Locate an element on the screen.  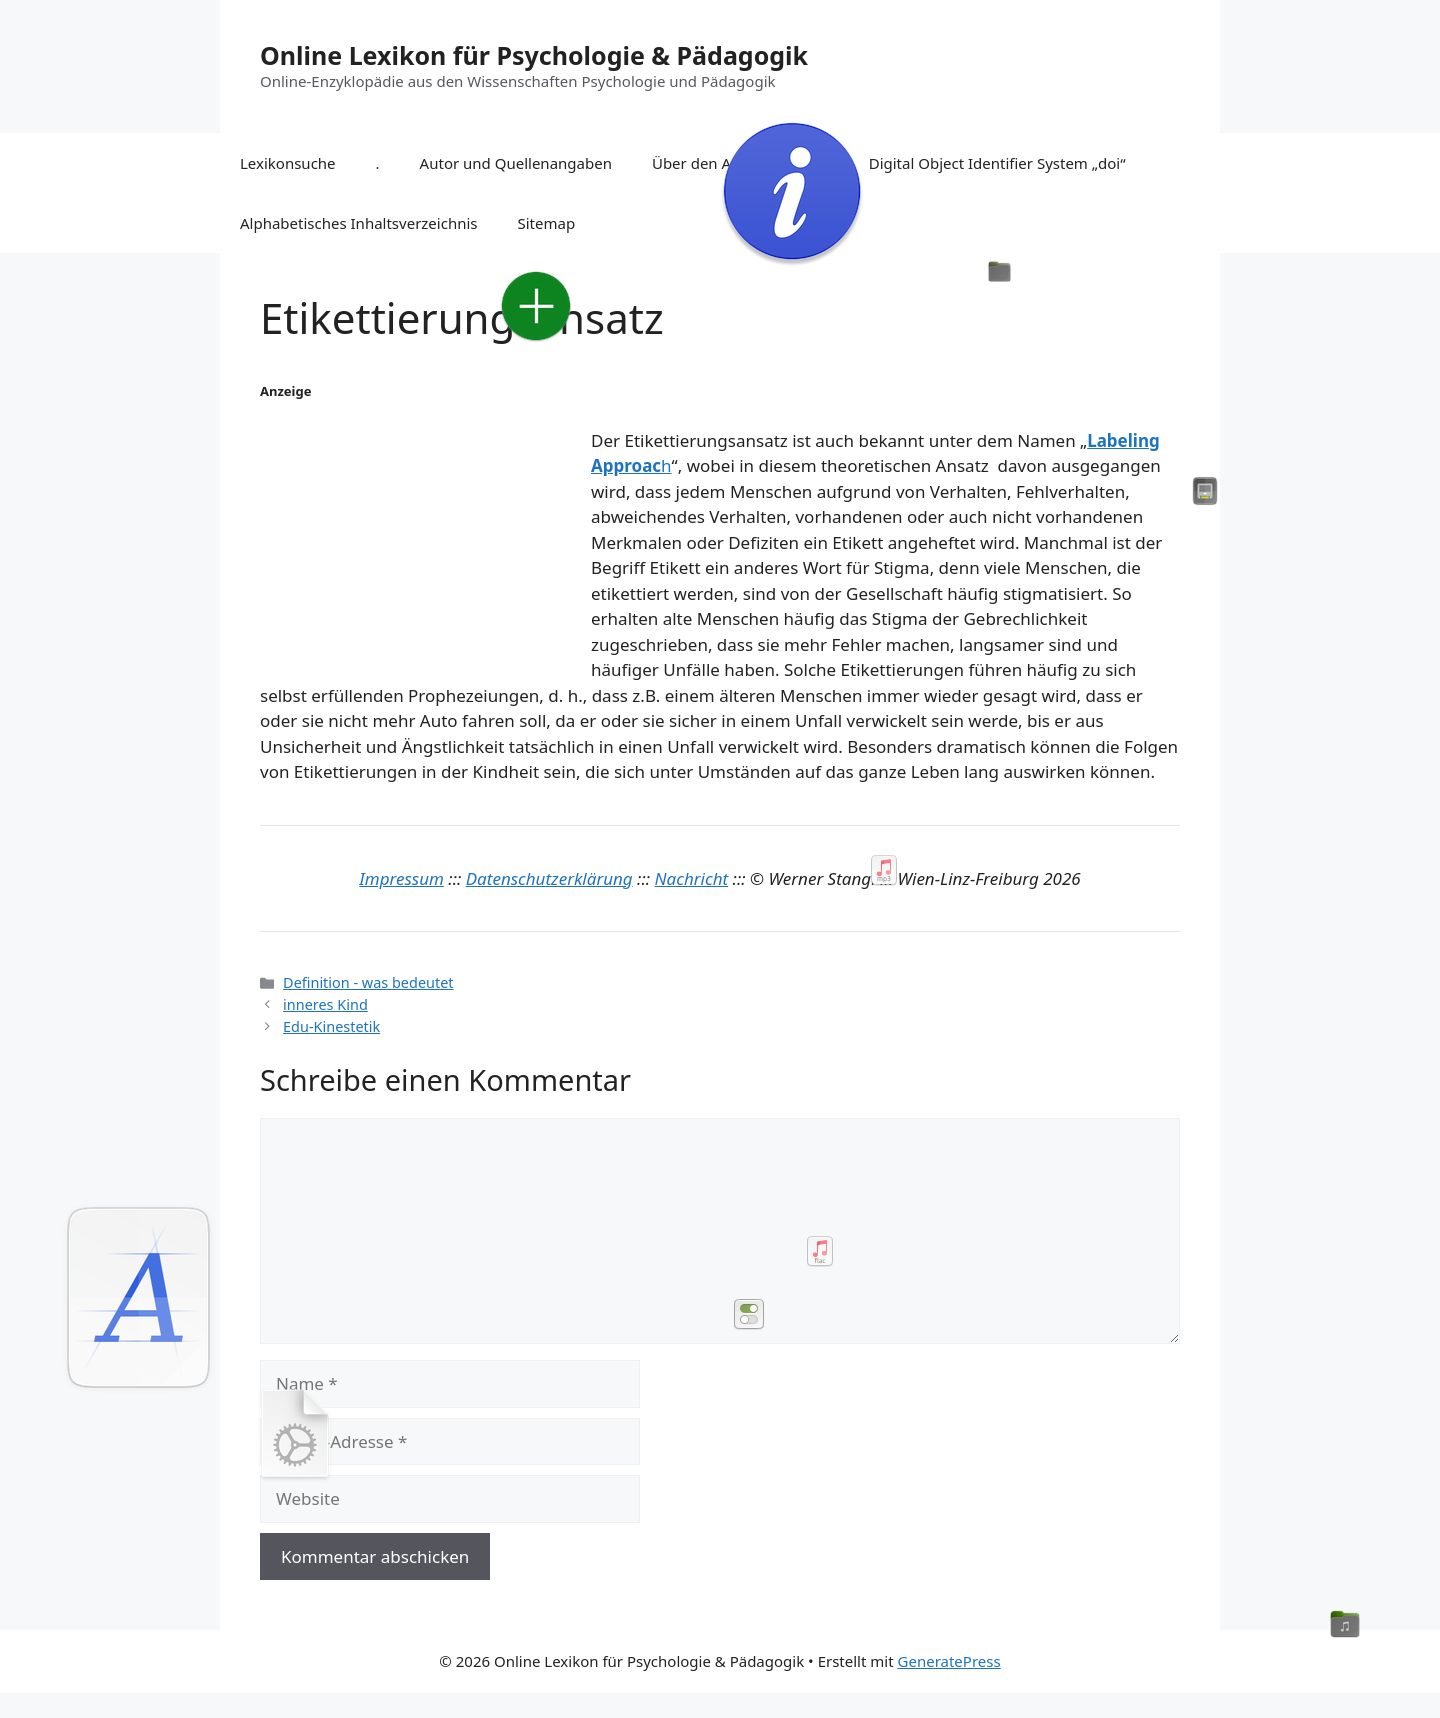
an mp3 audio file is located at coordinates (884, 870).